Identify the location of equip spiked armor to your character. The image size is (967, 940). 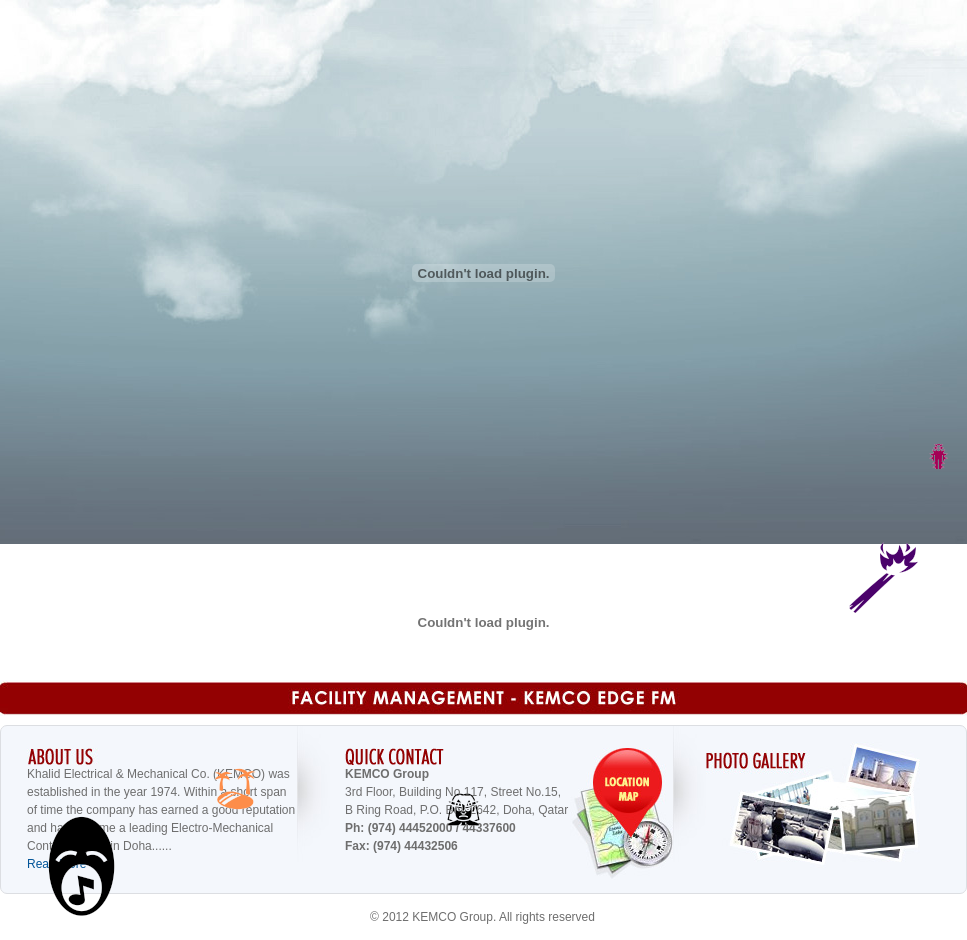
(938, 456).